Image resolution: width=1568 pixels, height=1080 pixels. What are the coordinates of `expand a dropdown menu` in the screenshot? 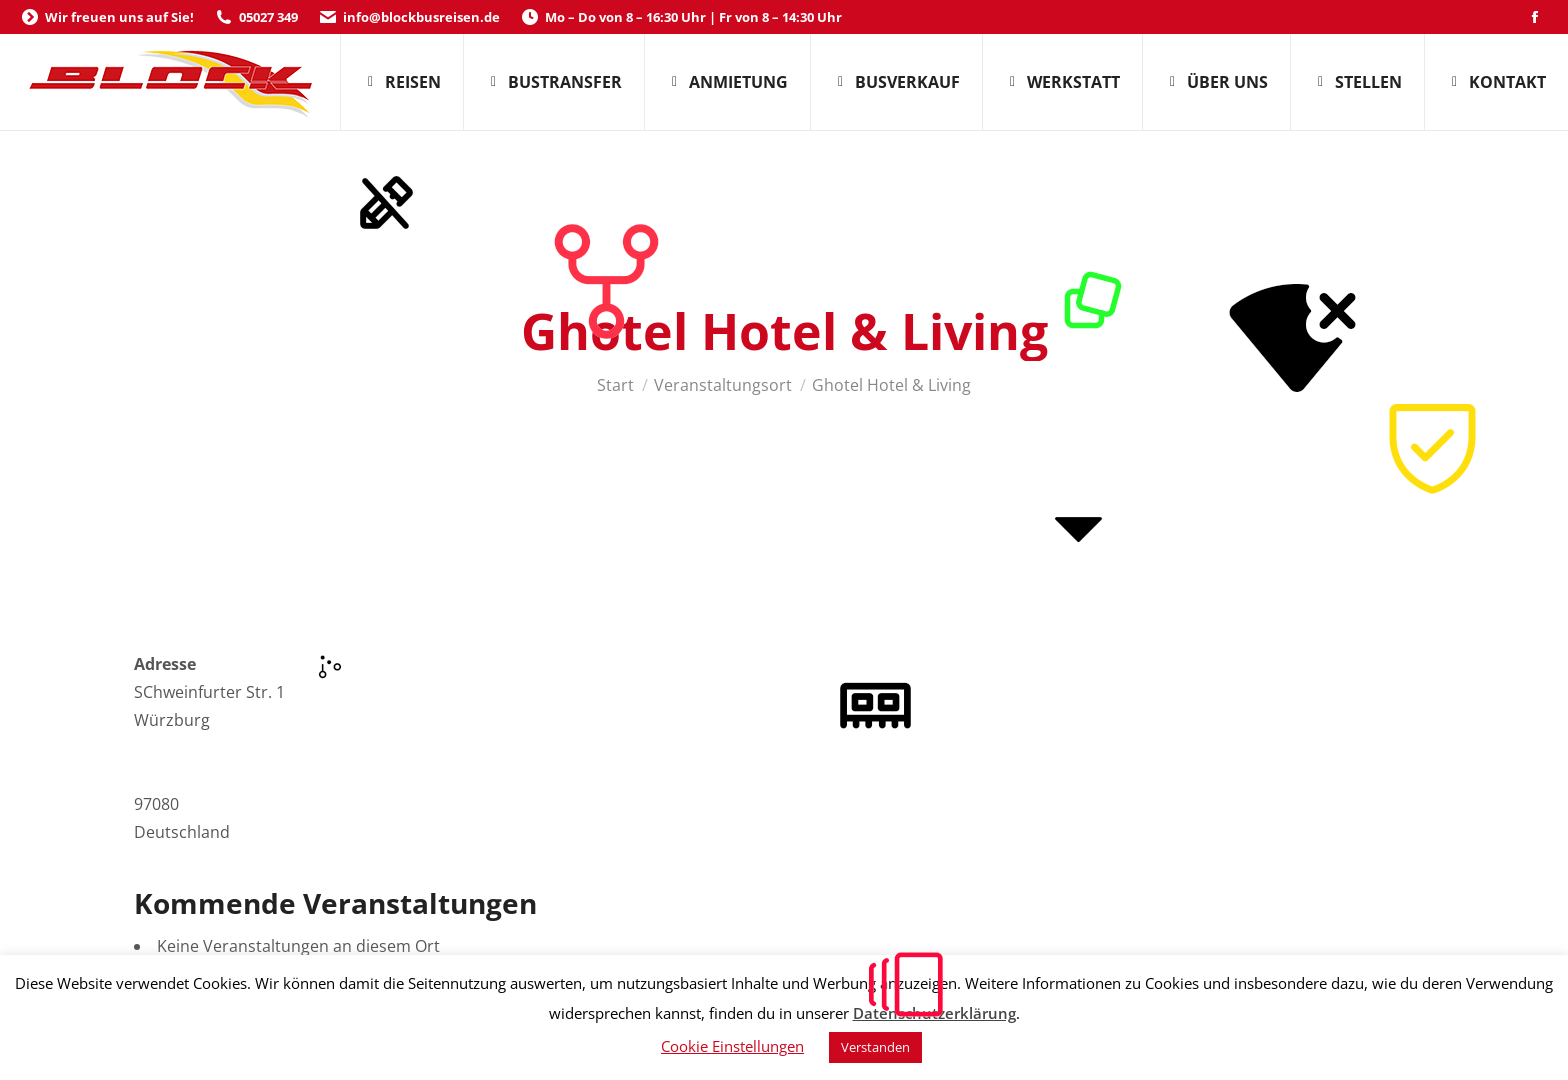 It's located at (1078, 523).